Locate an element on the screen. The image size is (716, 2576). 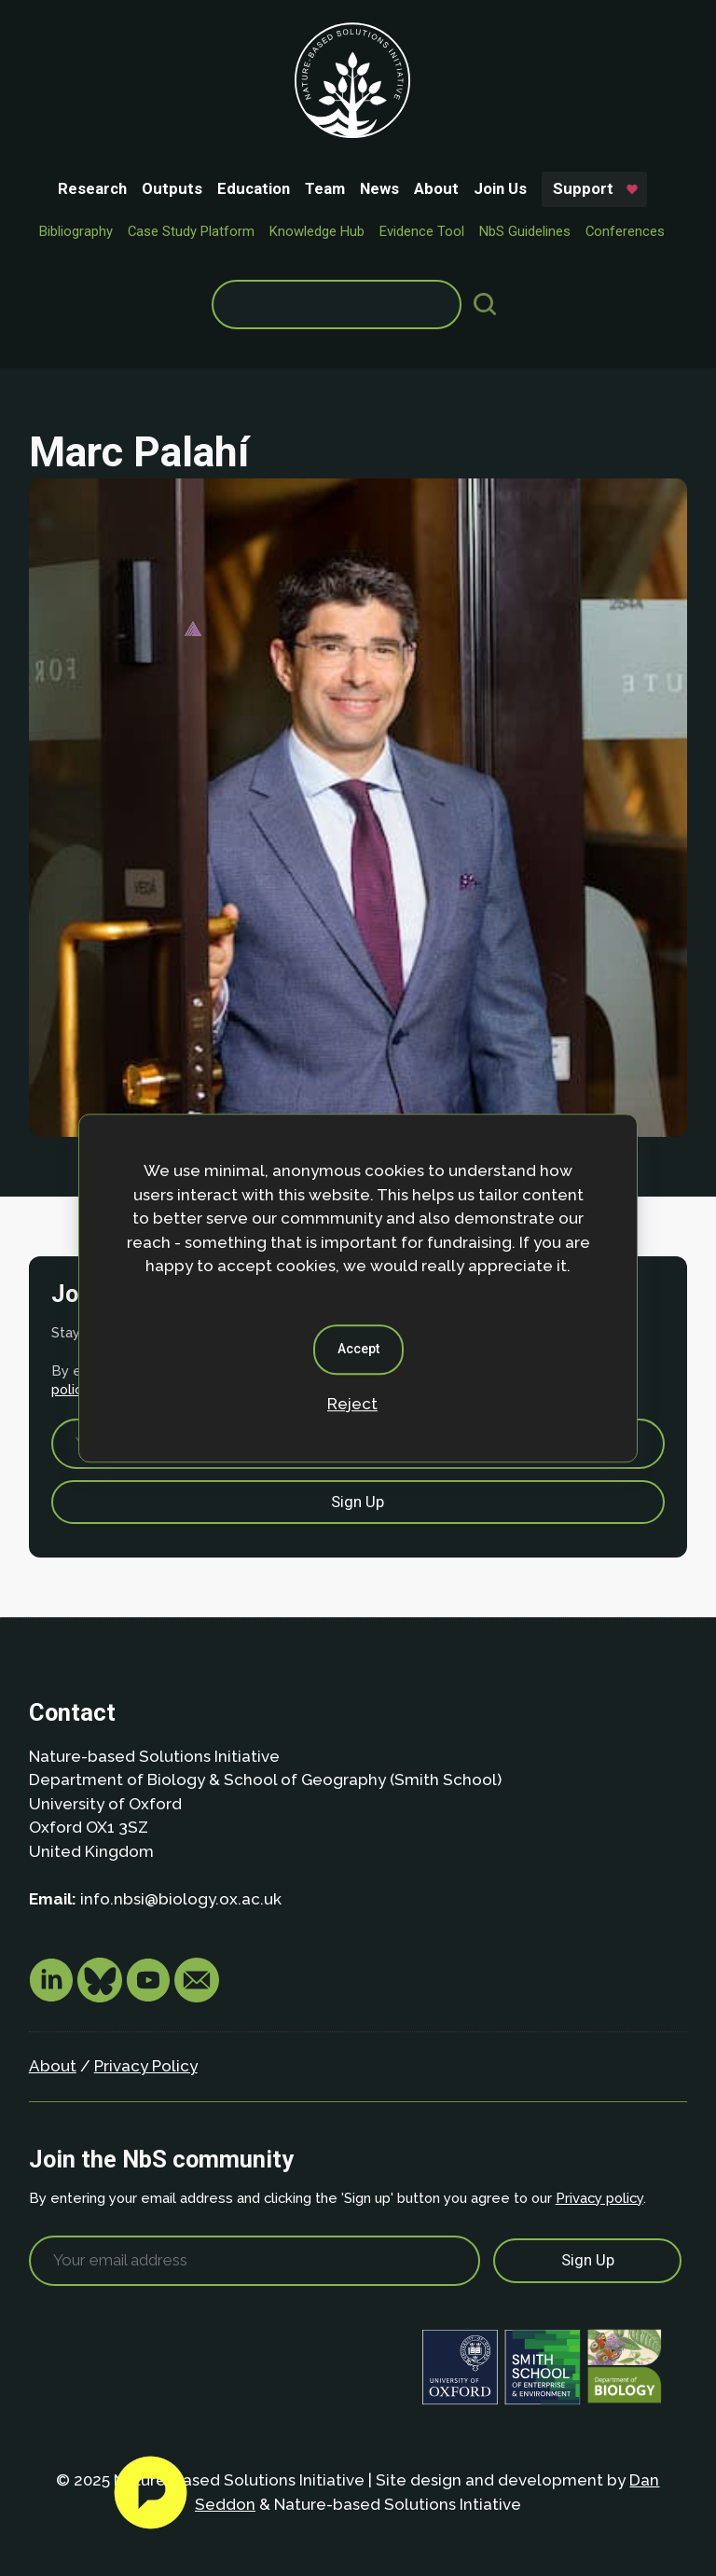
exoscale cloud services logo is located at coordinates (193, 629).